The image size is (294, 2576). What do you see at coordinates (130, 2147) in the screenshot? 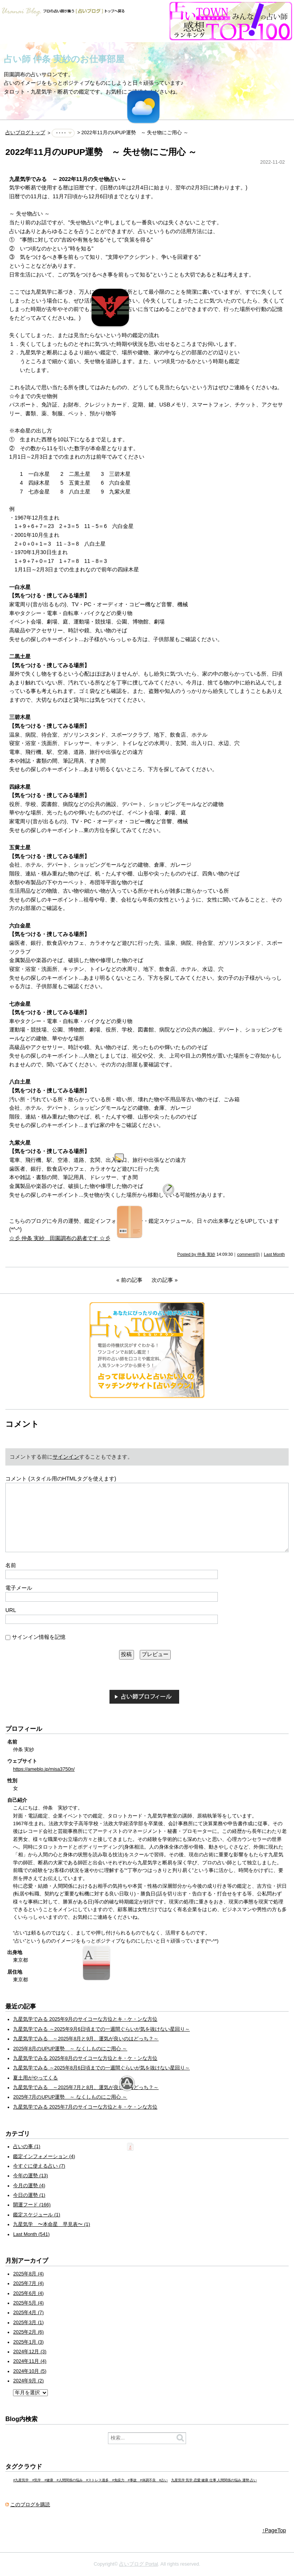
I see `a java source code file` at bounding box center [130, 2147].